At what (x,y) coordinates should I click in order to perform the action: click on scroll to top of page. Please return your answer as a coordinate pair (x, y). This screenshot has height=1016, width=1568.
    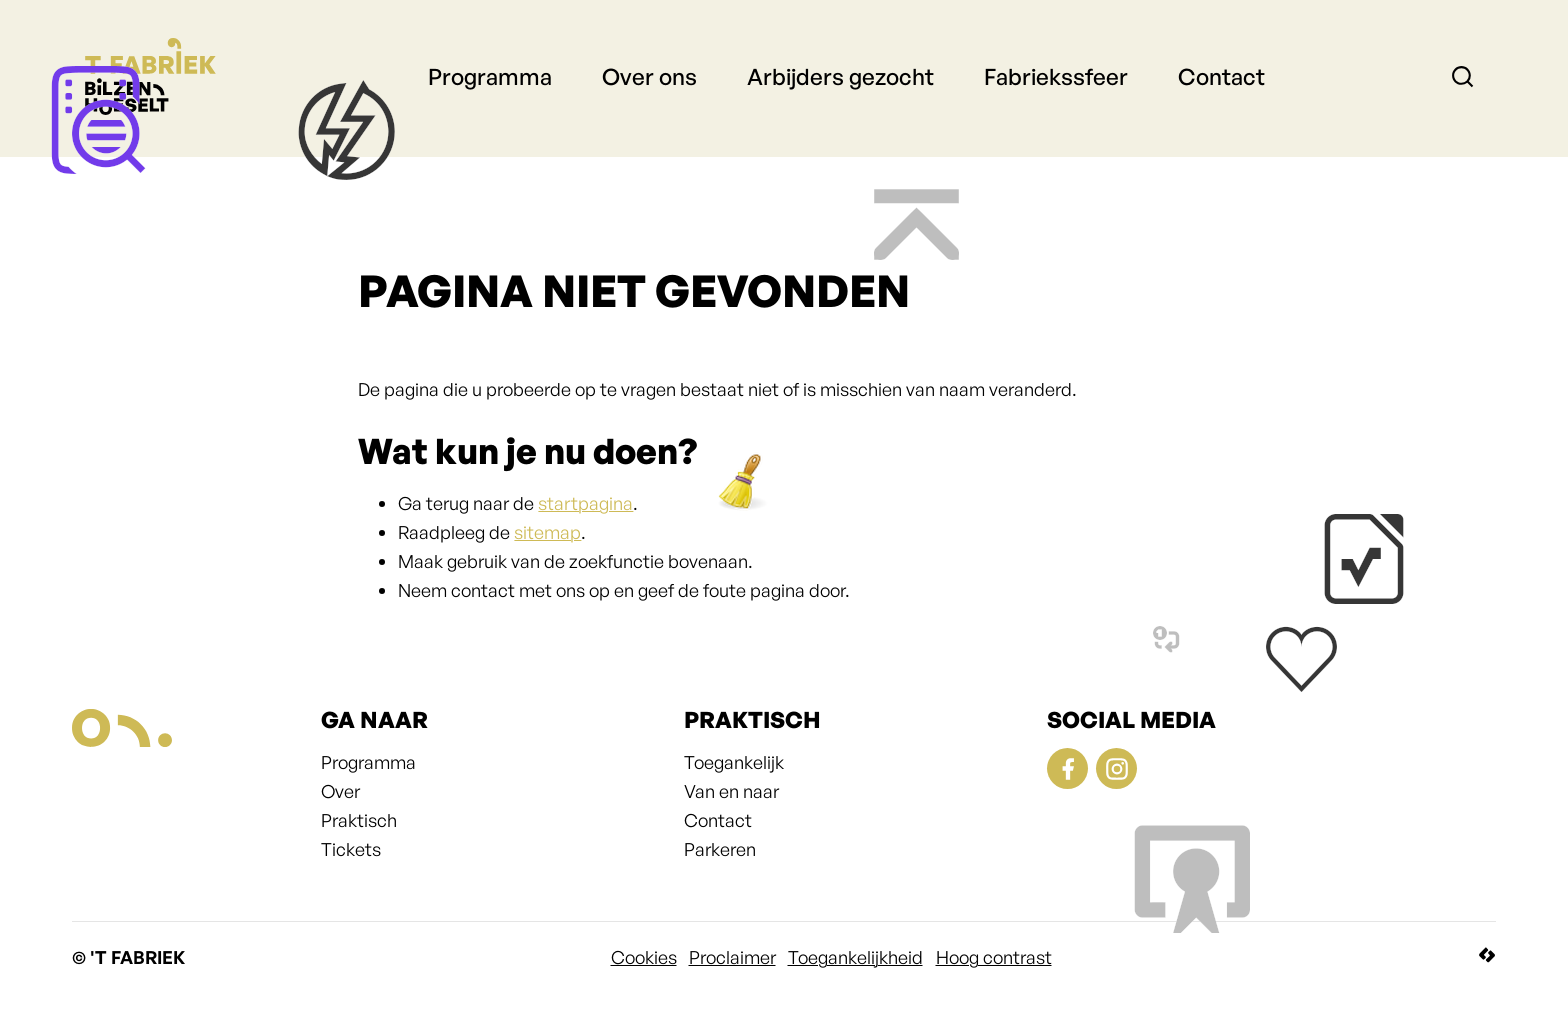
    Looking at the image, I should click on (916, 224).